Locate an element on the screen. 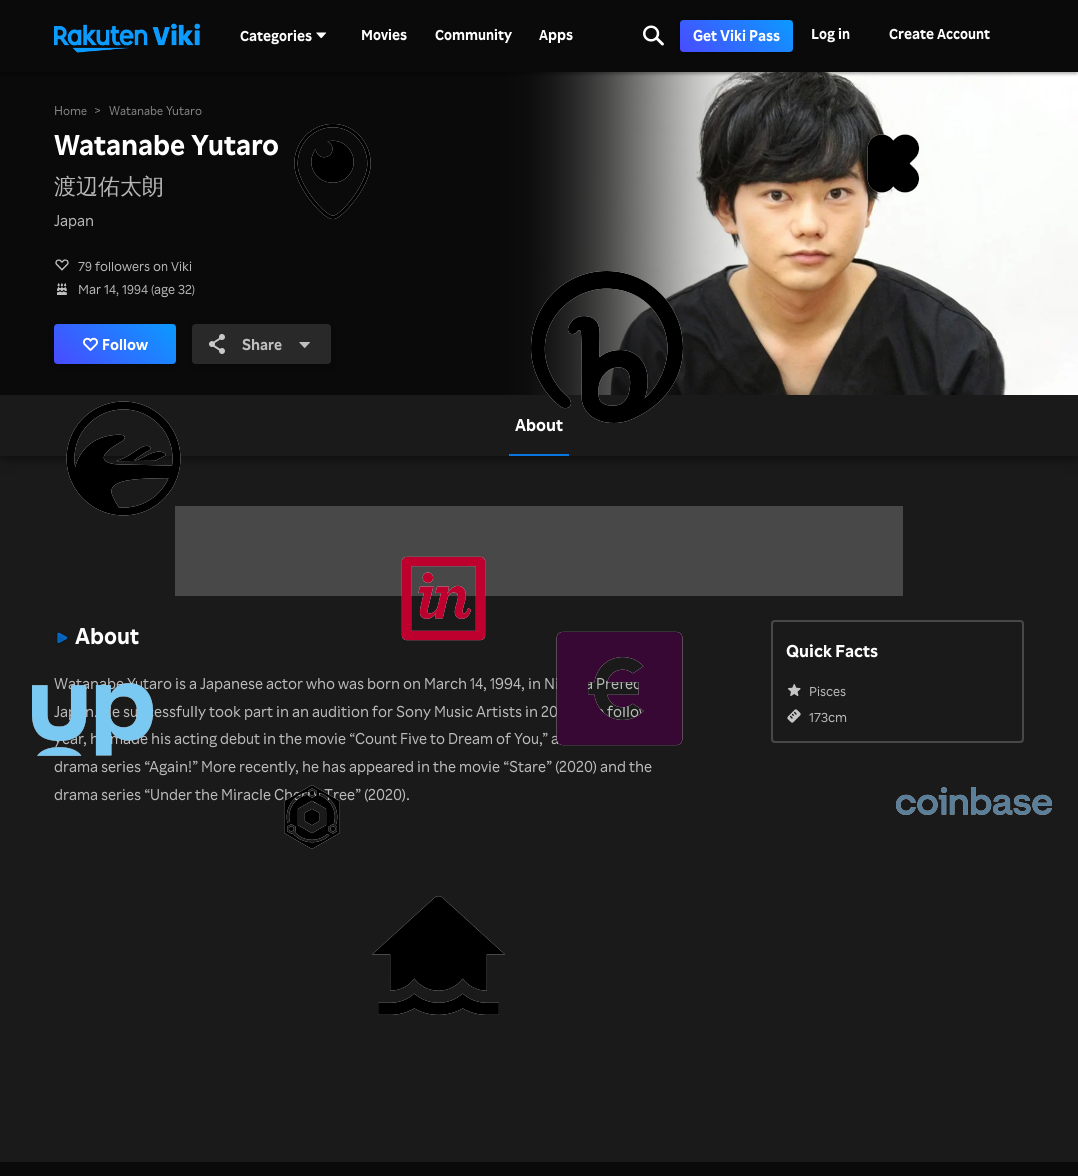  indicates euro currency or payment option is located at coordinates (619, 688).